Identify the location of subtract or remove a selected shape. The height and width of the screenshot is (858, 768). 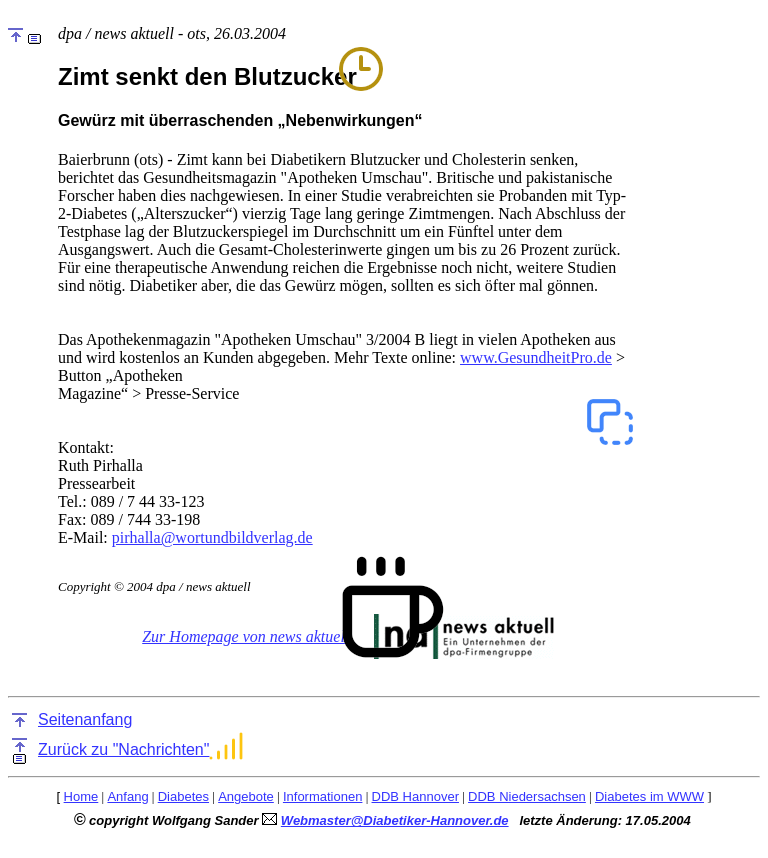
(610, 422).